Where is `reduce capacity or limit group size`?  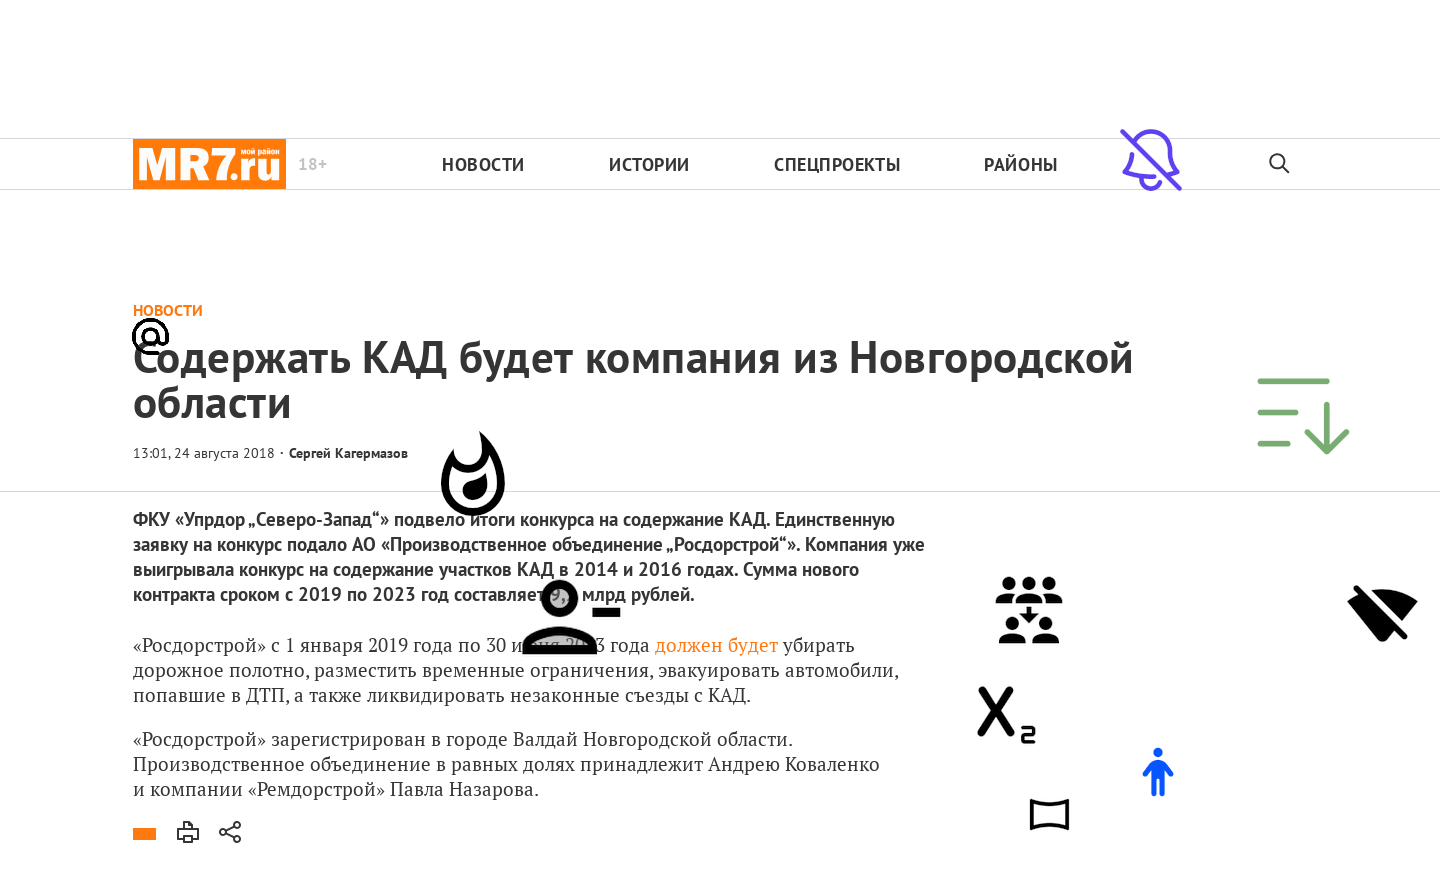 reduce capacity or limit group size is located at coordinates (1029, 610).